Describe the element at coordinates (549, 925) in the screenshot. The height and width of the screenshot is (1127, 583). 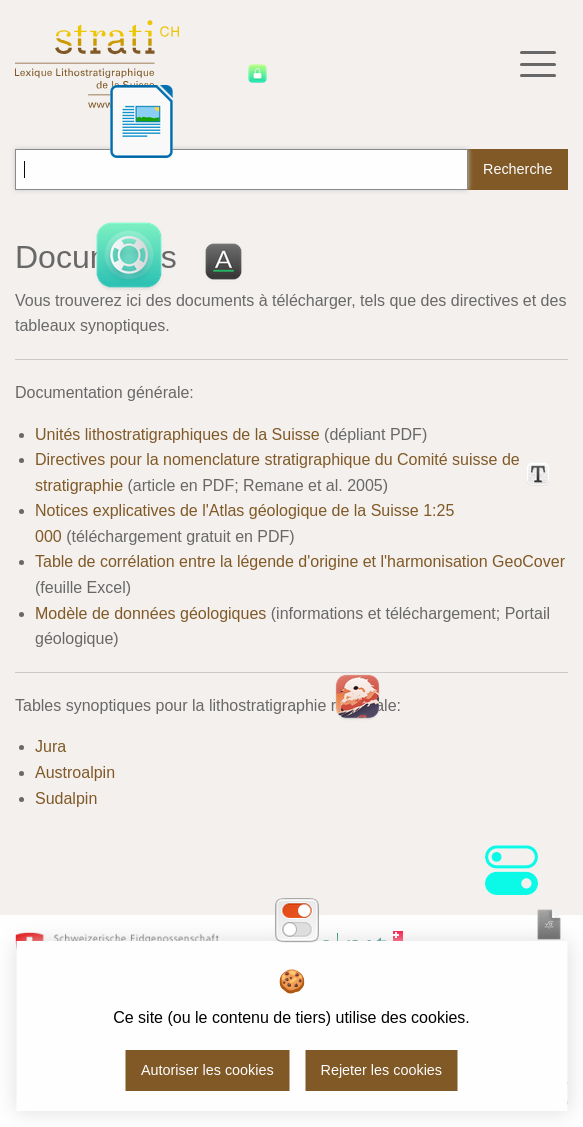
I see `open an opendocument formula file` at that location.